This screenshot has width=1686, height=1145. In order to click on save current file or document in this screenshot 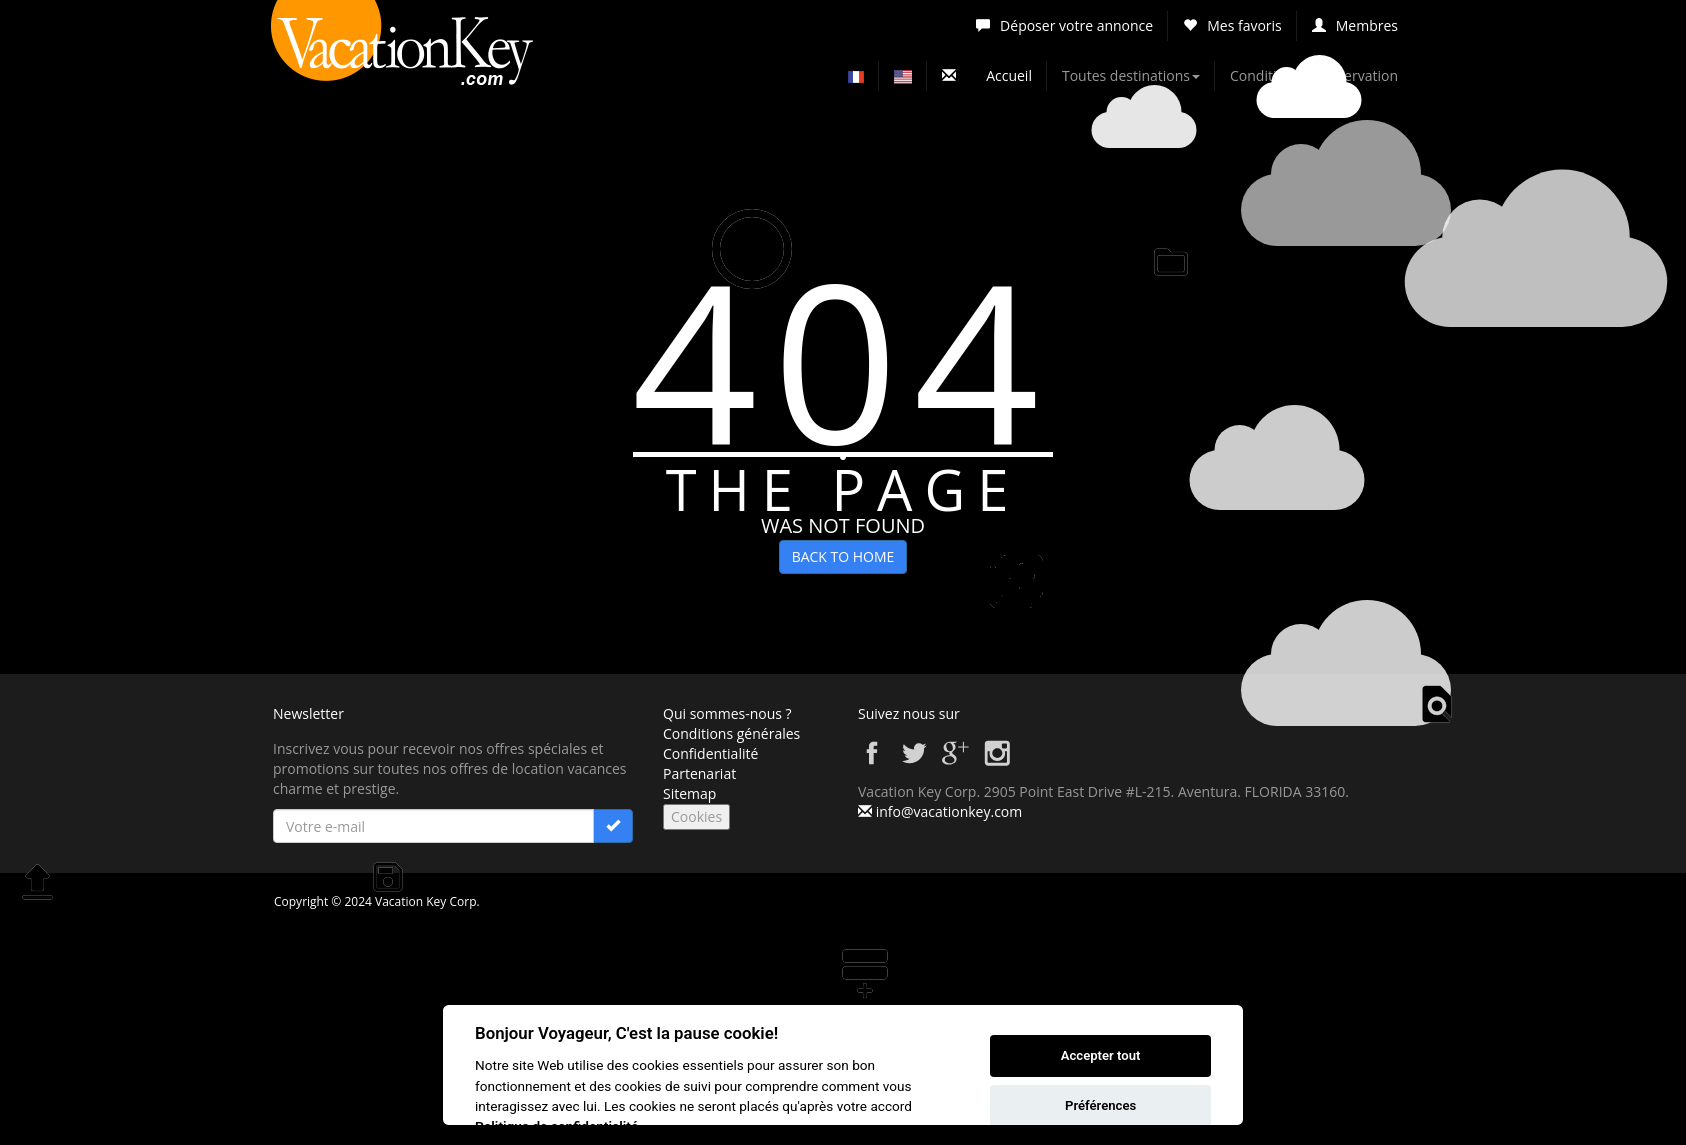, I will do `click(388, 877)`.